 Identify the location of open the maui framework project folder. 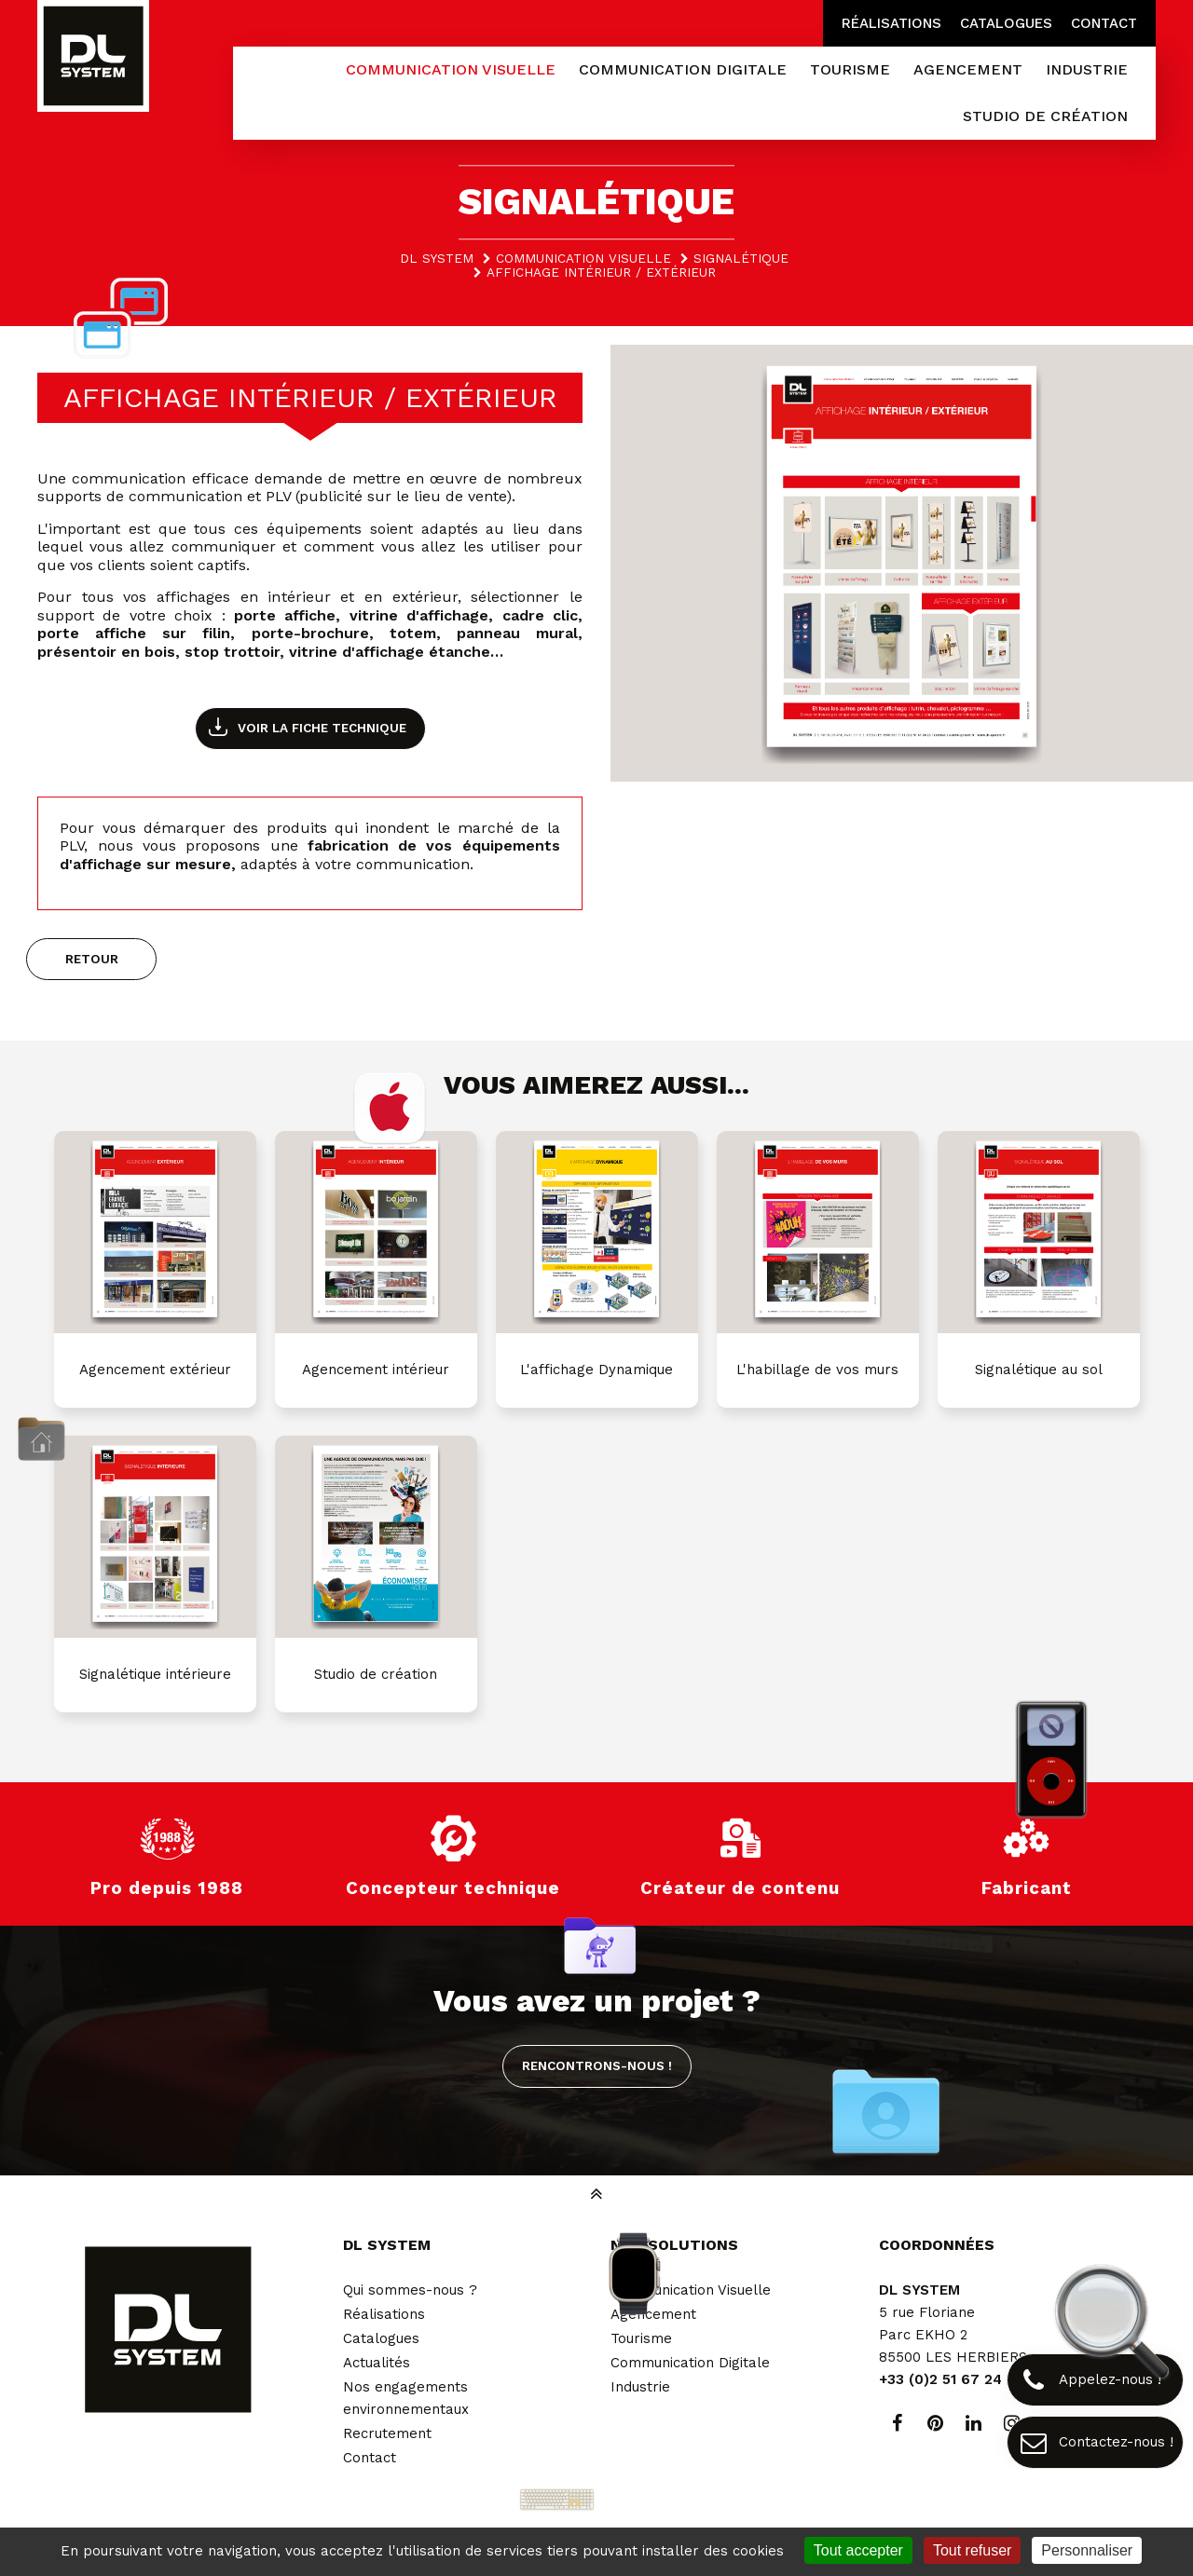
(599, 1947).